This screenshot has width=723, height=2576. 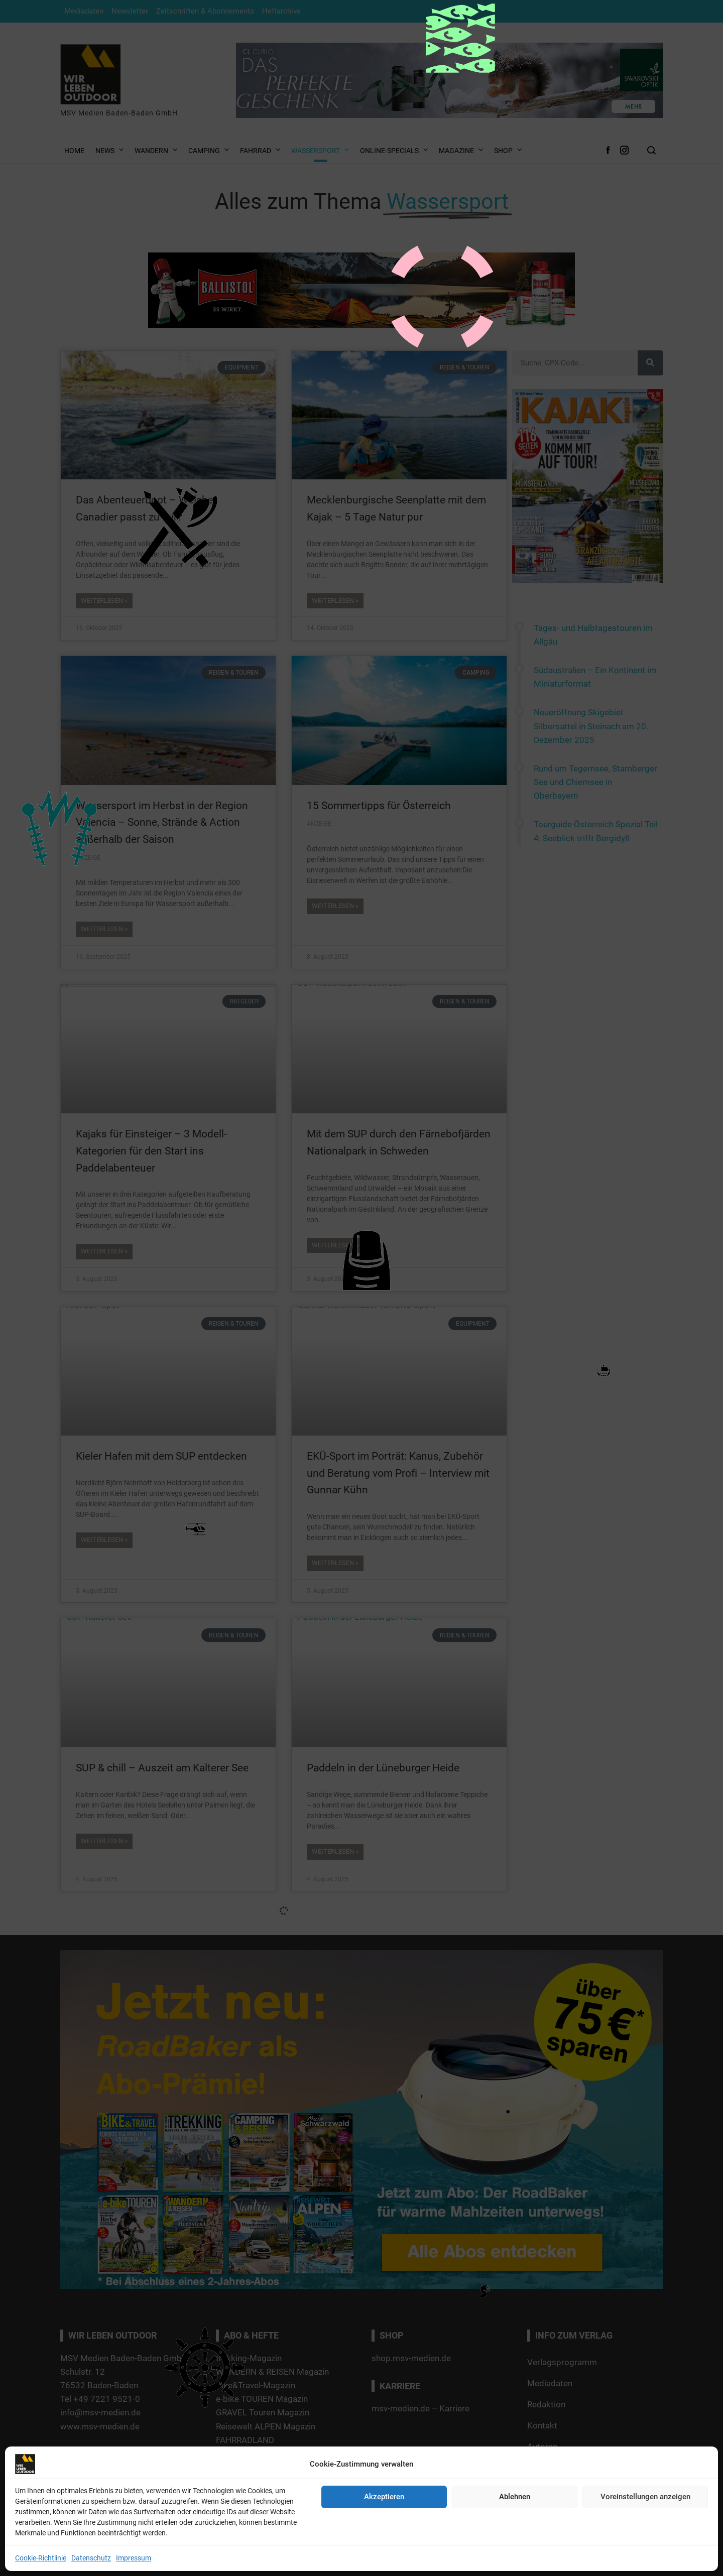 I want to click on parasitic worm enemy or creature in a game, so click(x=485, y=2291).